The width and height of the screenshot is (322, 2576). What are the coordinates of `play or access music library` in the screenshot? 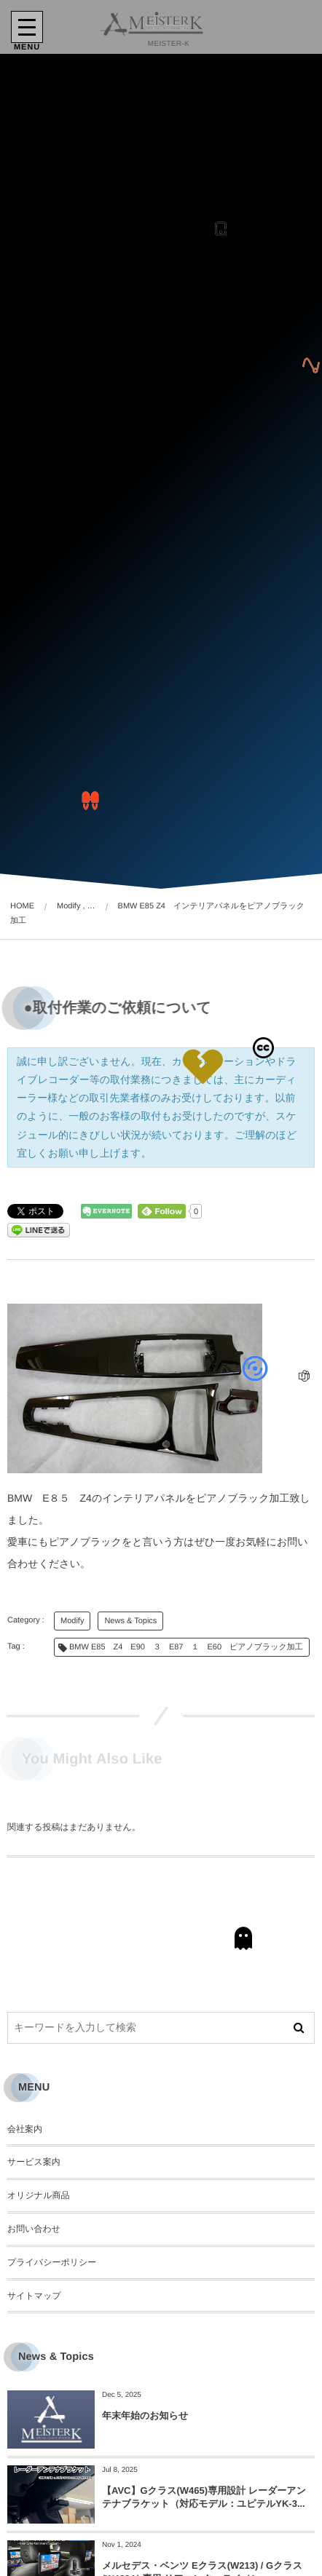 It's located at (255, 1368).